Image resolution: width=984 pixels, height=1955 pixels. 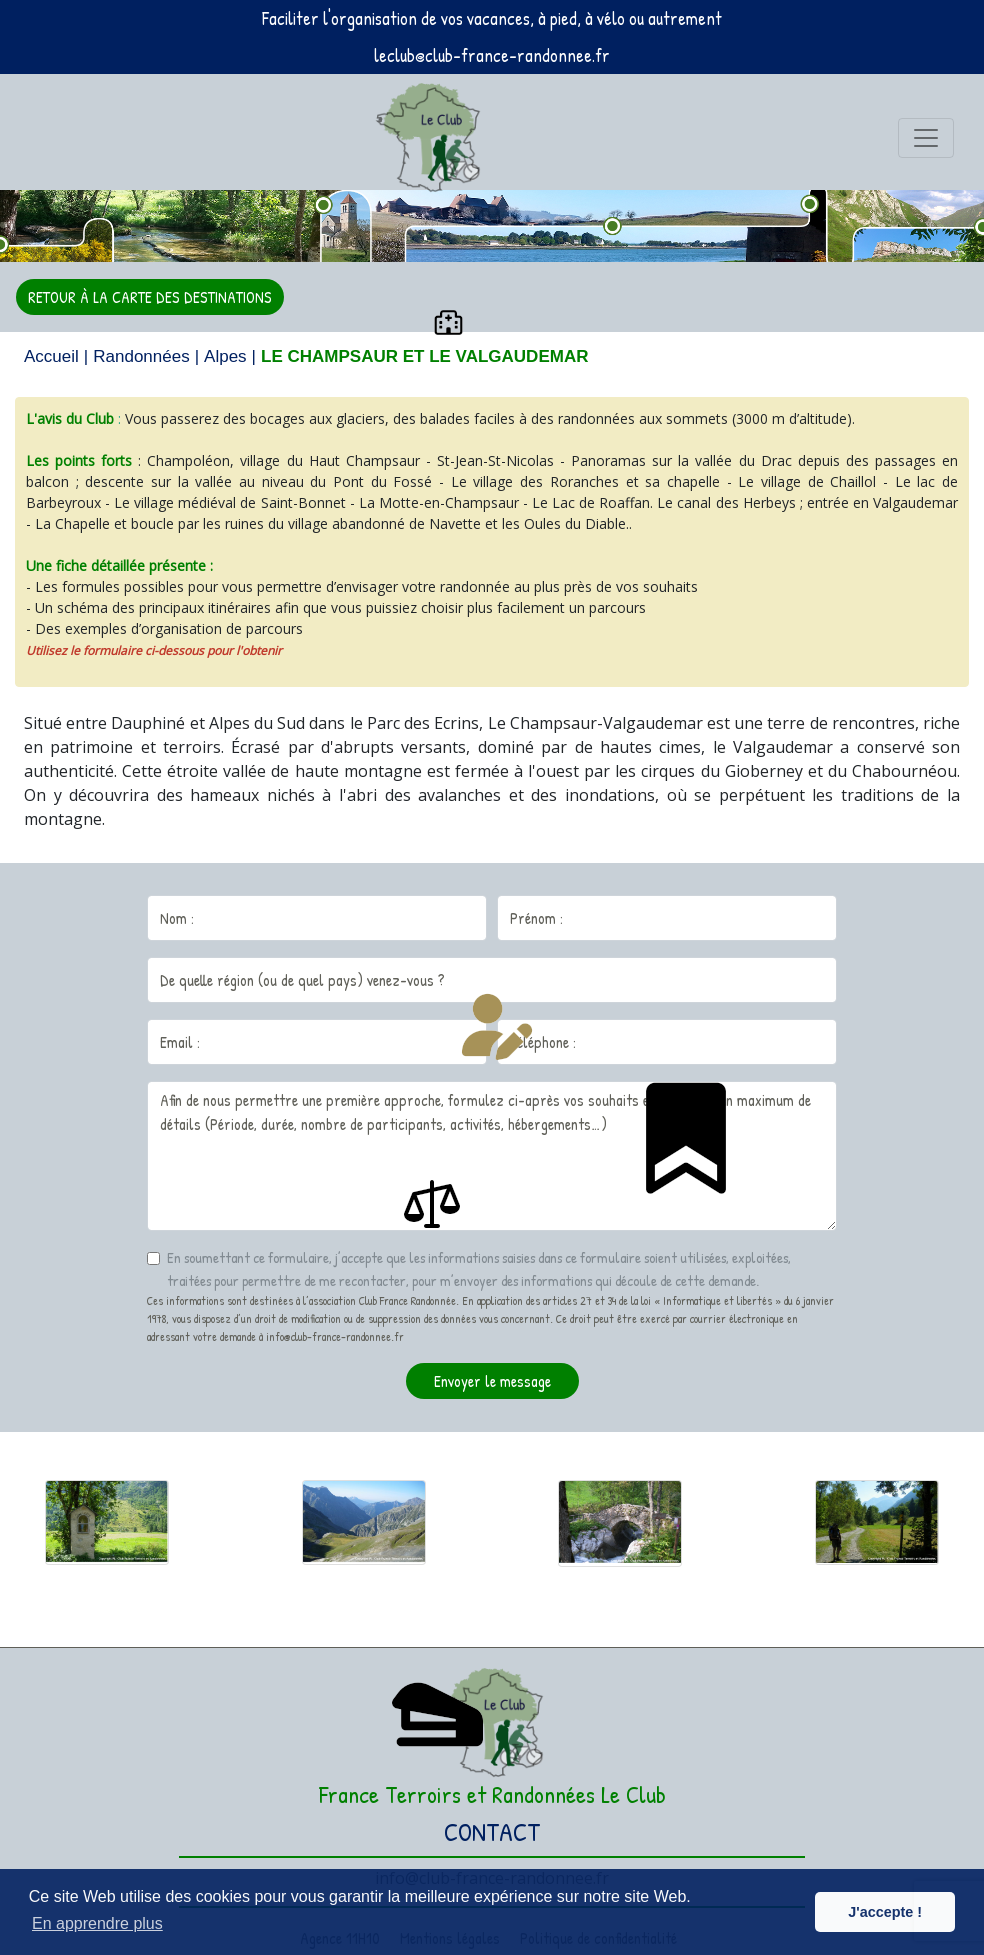 I want to click on edit user profile, so click(x=495, y=1024).